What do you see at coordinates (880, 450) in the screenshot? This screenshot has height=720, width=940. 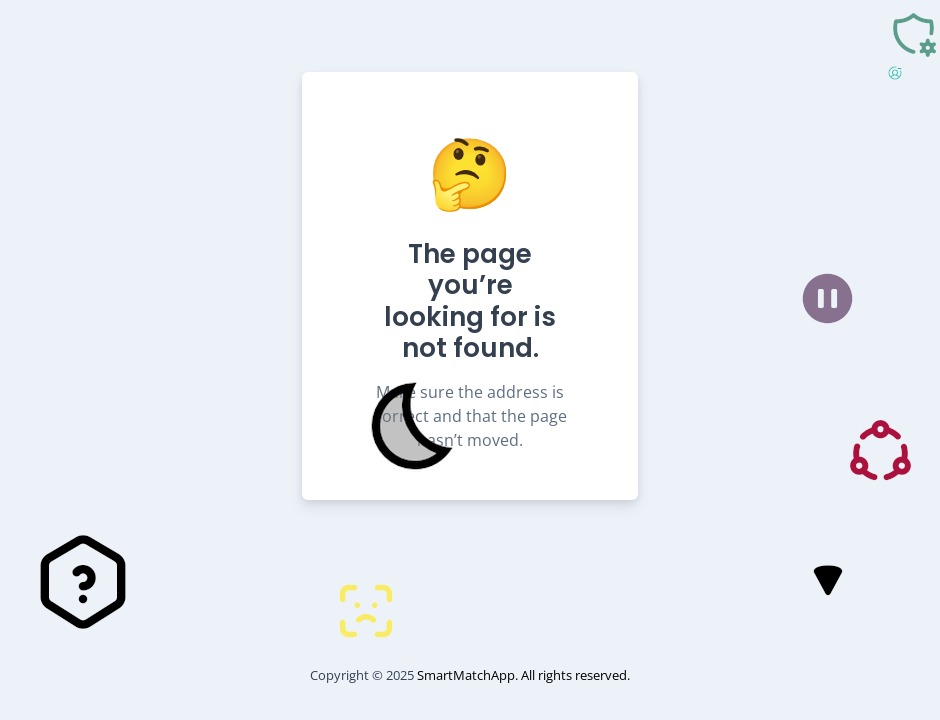 I see `ubuntu operating system logo` at bounding box center [880, 450].